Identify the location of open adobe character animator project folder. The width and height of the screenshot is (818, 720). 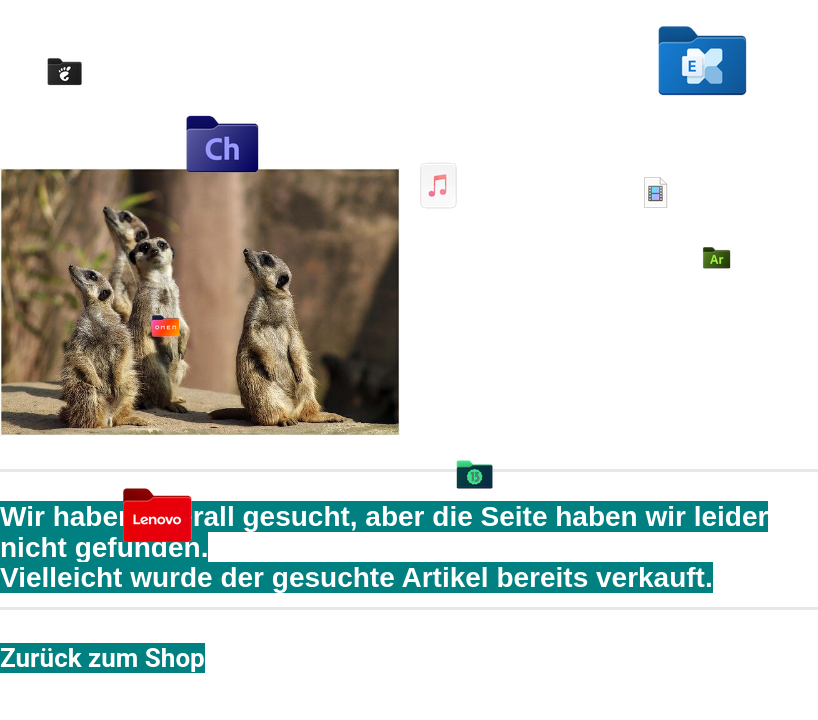
(222, 146).